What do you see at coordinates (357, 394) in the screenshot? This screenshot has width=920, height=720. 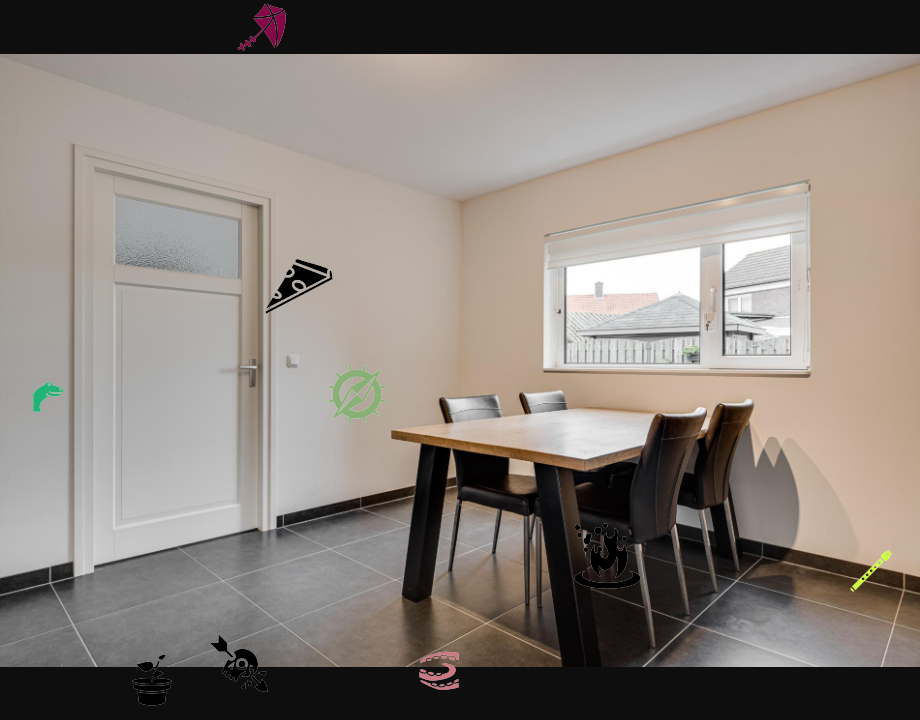 I see `navigate to map or directions` at bounding box center [357, 394].